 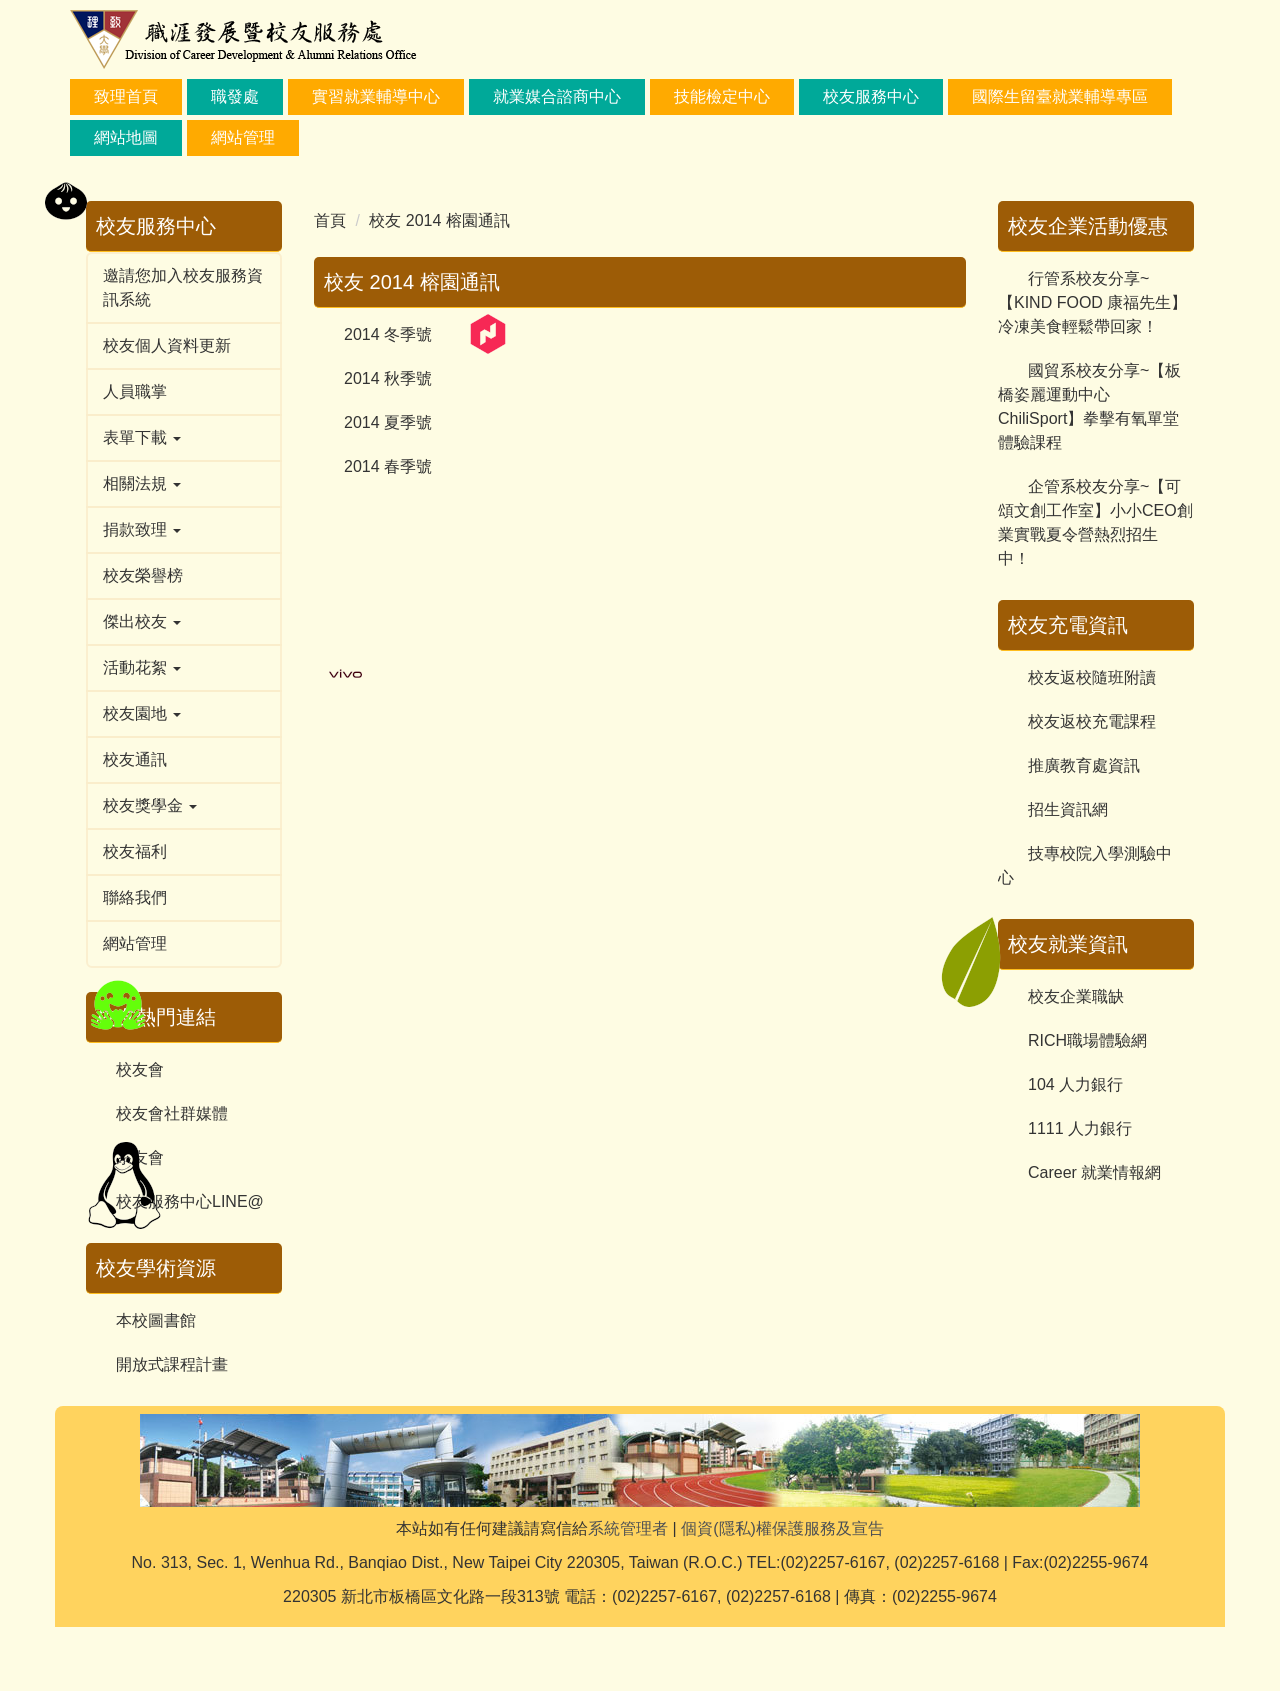 What do you see at coordinates (66, 201) in the screenshot?
I see `indicates a project using the bun javascript runtime` at bounding box center [66, 201].